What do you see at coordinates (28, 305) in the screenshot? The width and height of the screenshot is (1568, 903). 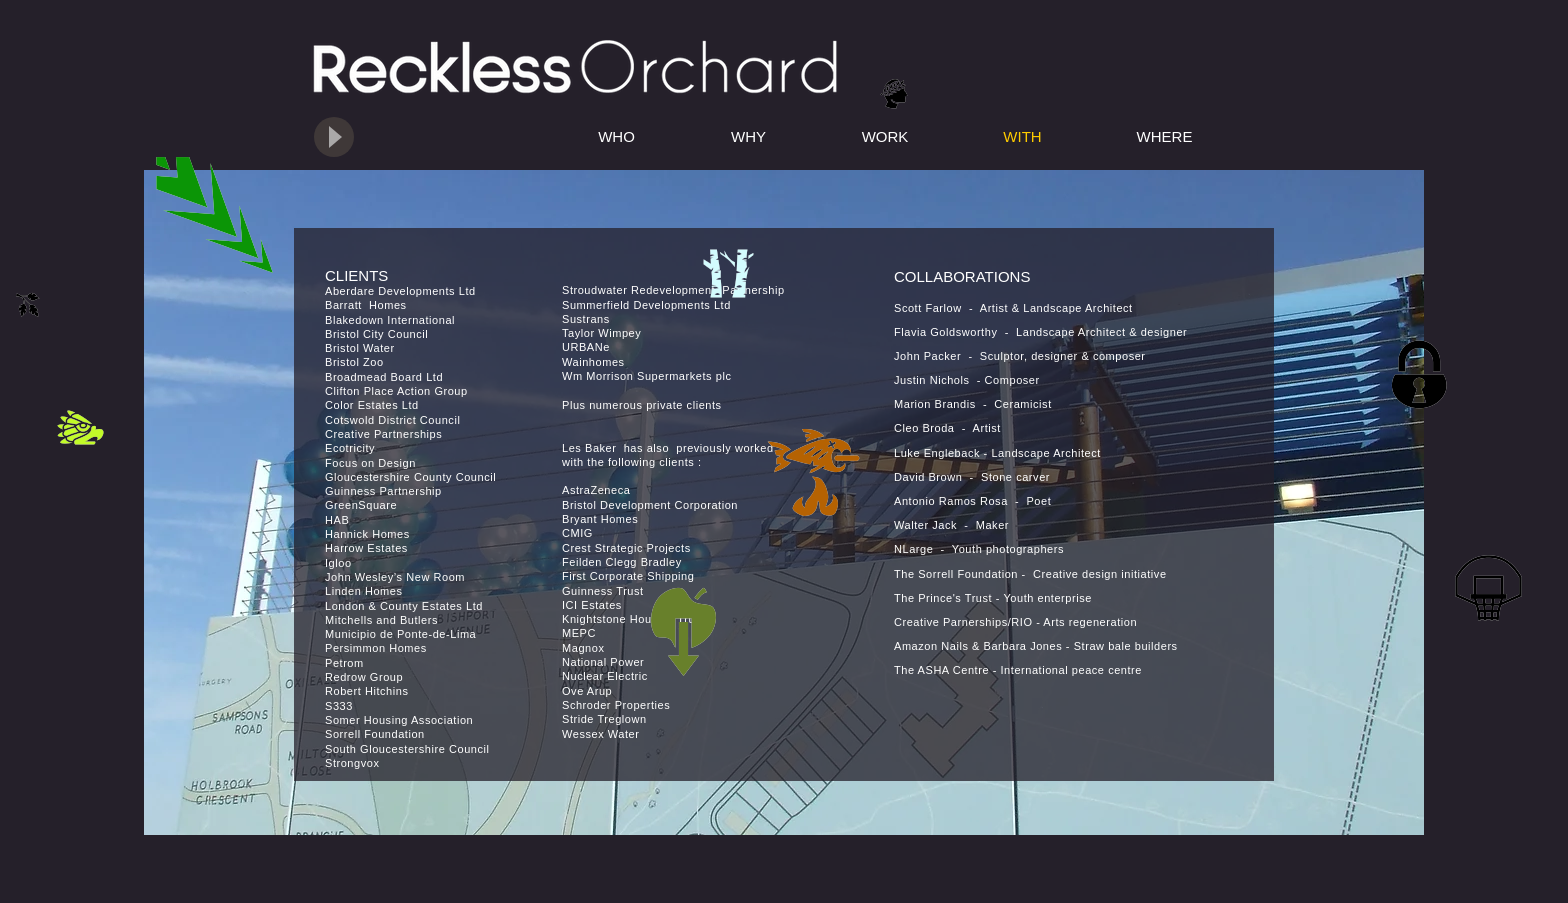 I see `represents nature or plant-related content` at bounding box center [28, 305].